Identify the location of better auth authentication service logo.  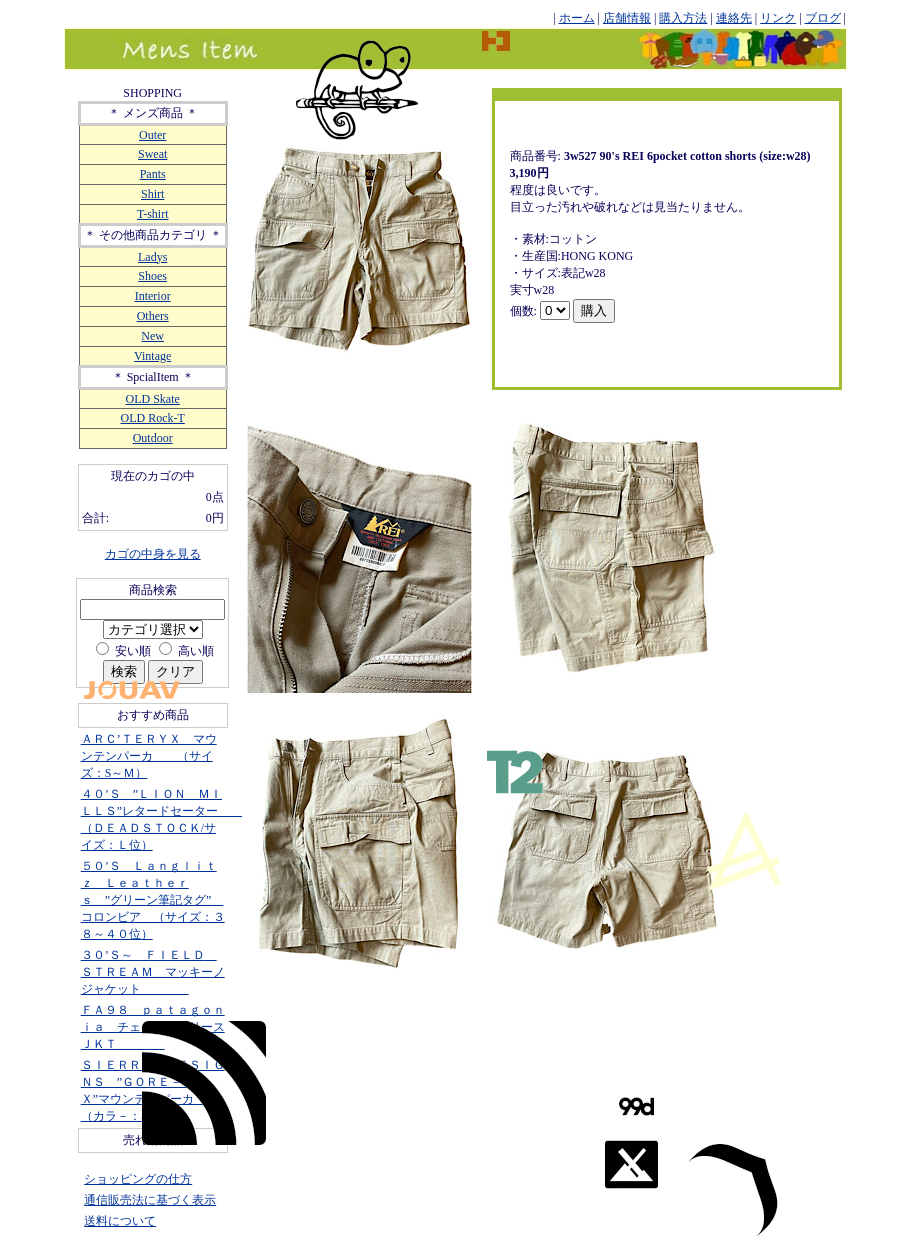
(496, 41).